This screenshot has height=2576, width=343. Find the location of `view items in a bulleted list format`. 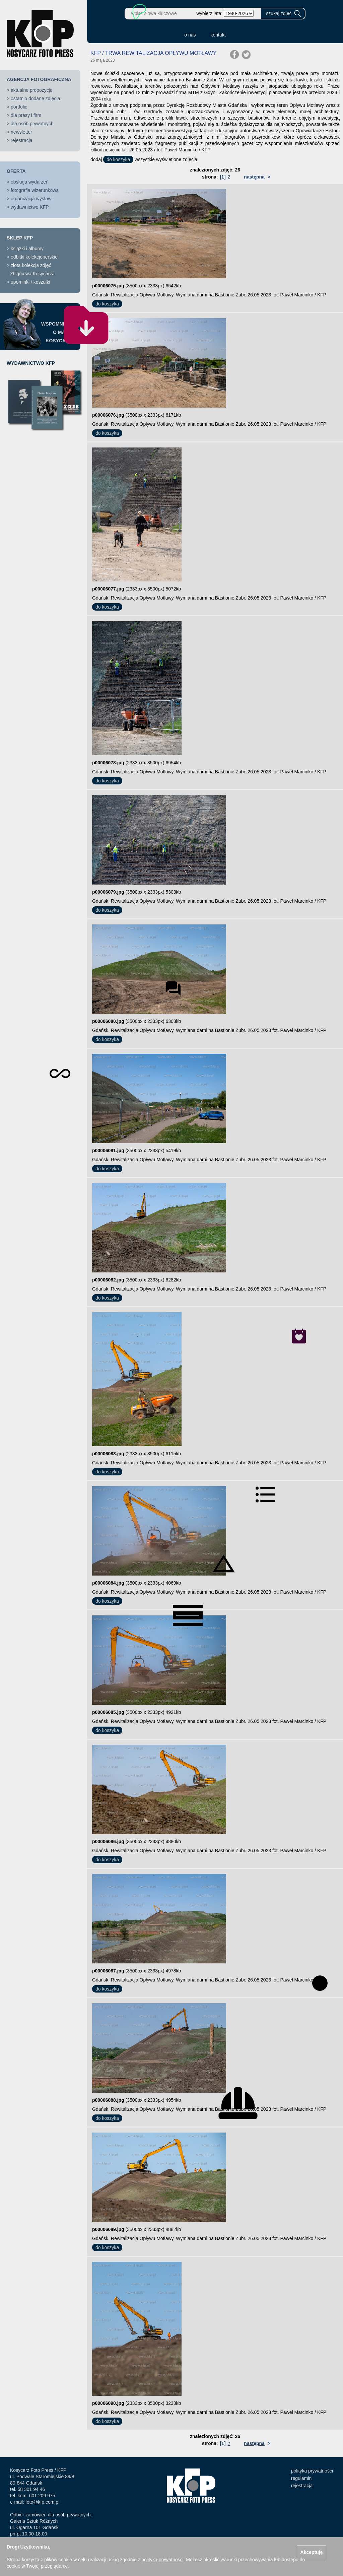

view items in a bulleted list format is located at coordinates (266, 1494).